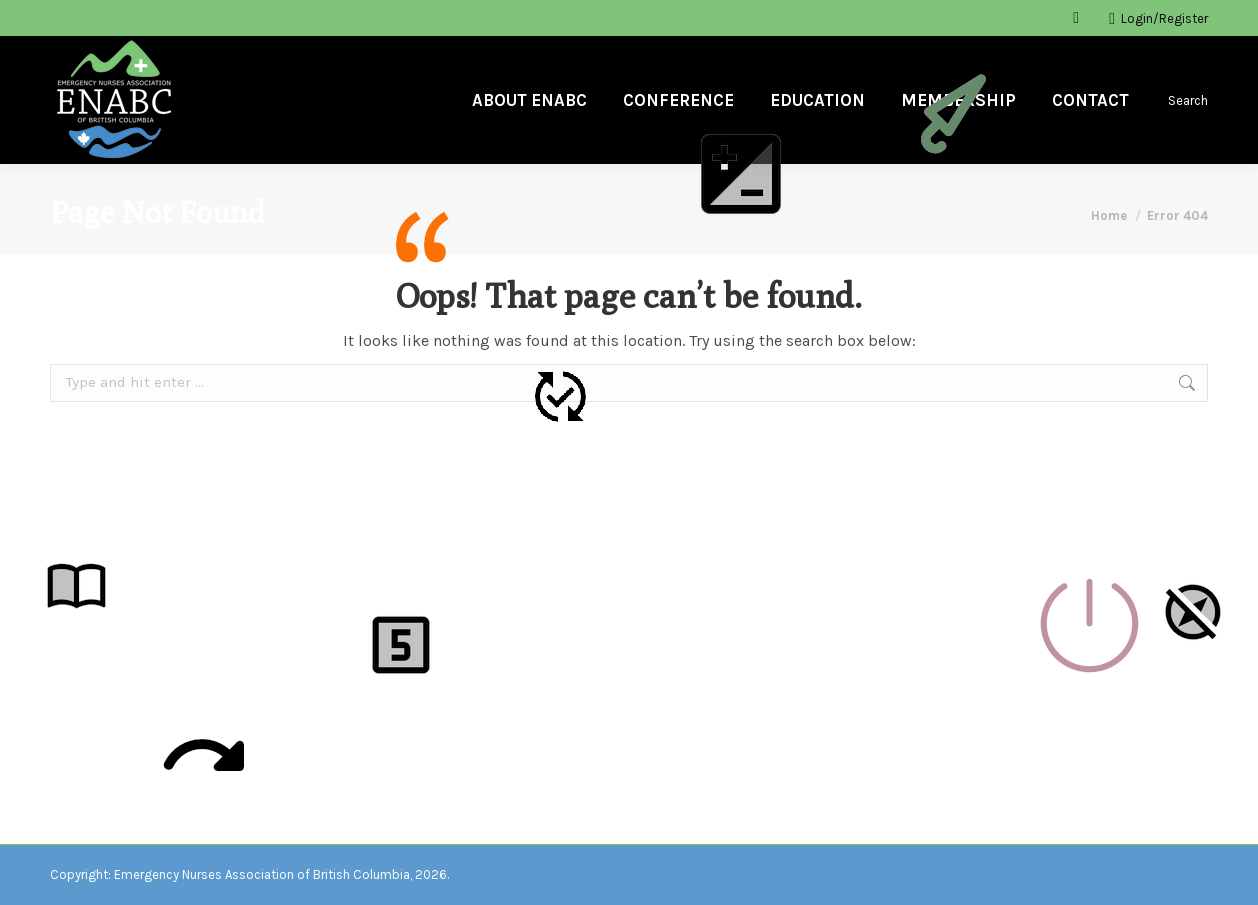  What do you see at coordinates (204, 755) in the screenshot?
I see `redo the last undone action` at bounding box center [204, 755].